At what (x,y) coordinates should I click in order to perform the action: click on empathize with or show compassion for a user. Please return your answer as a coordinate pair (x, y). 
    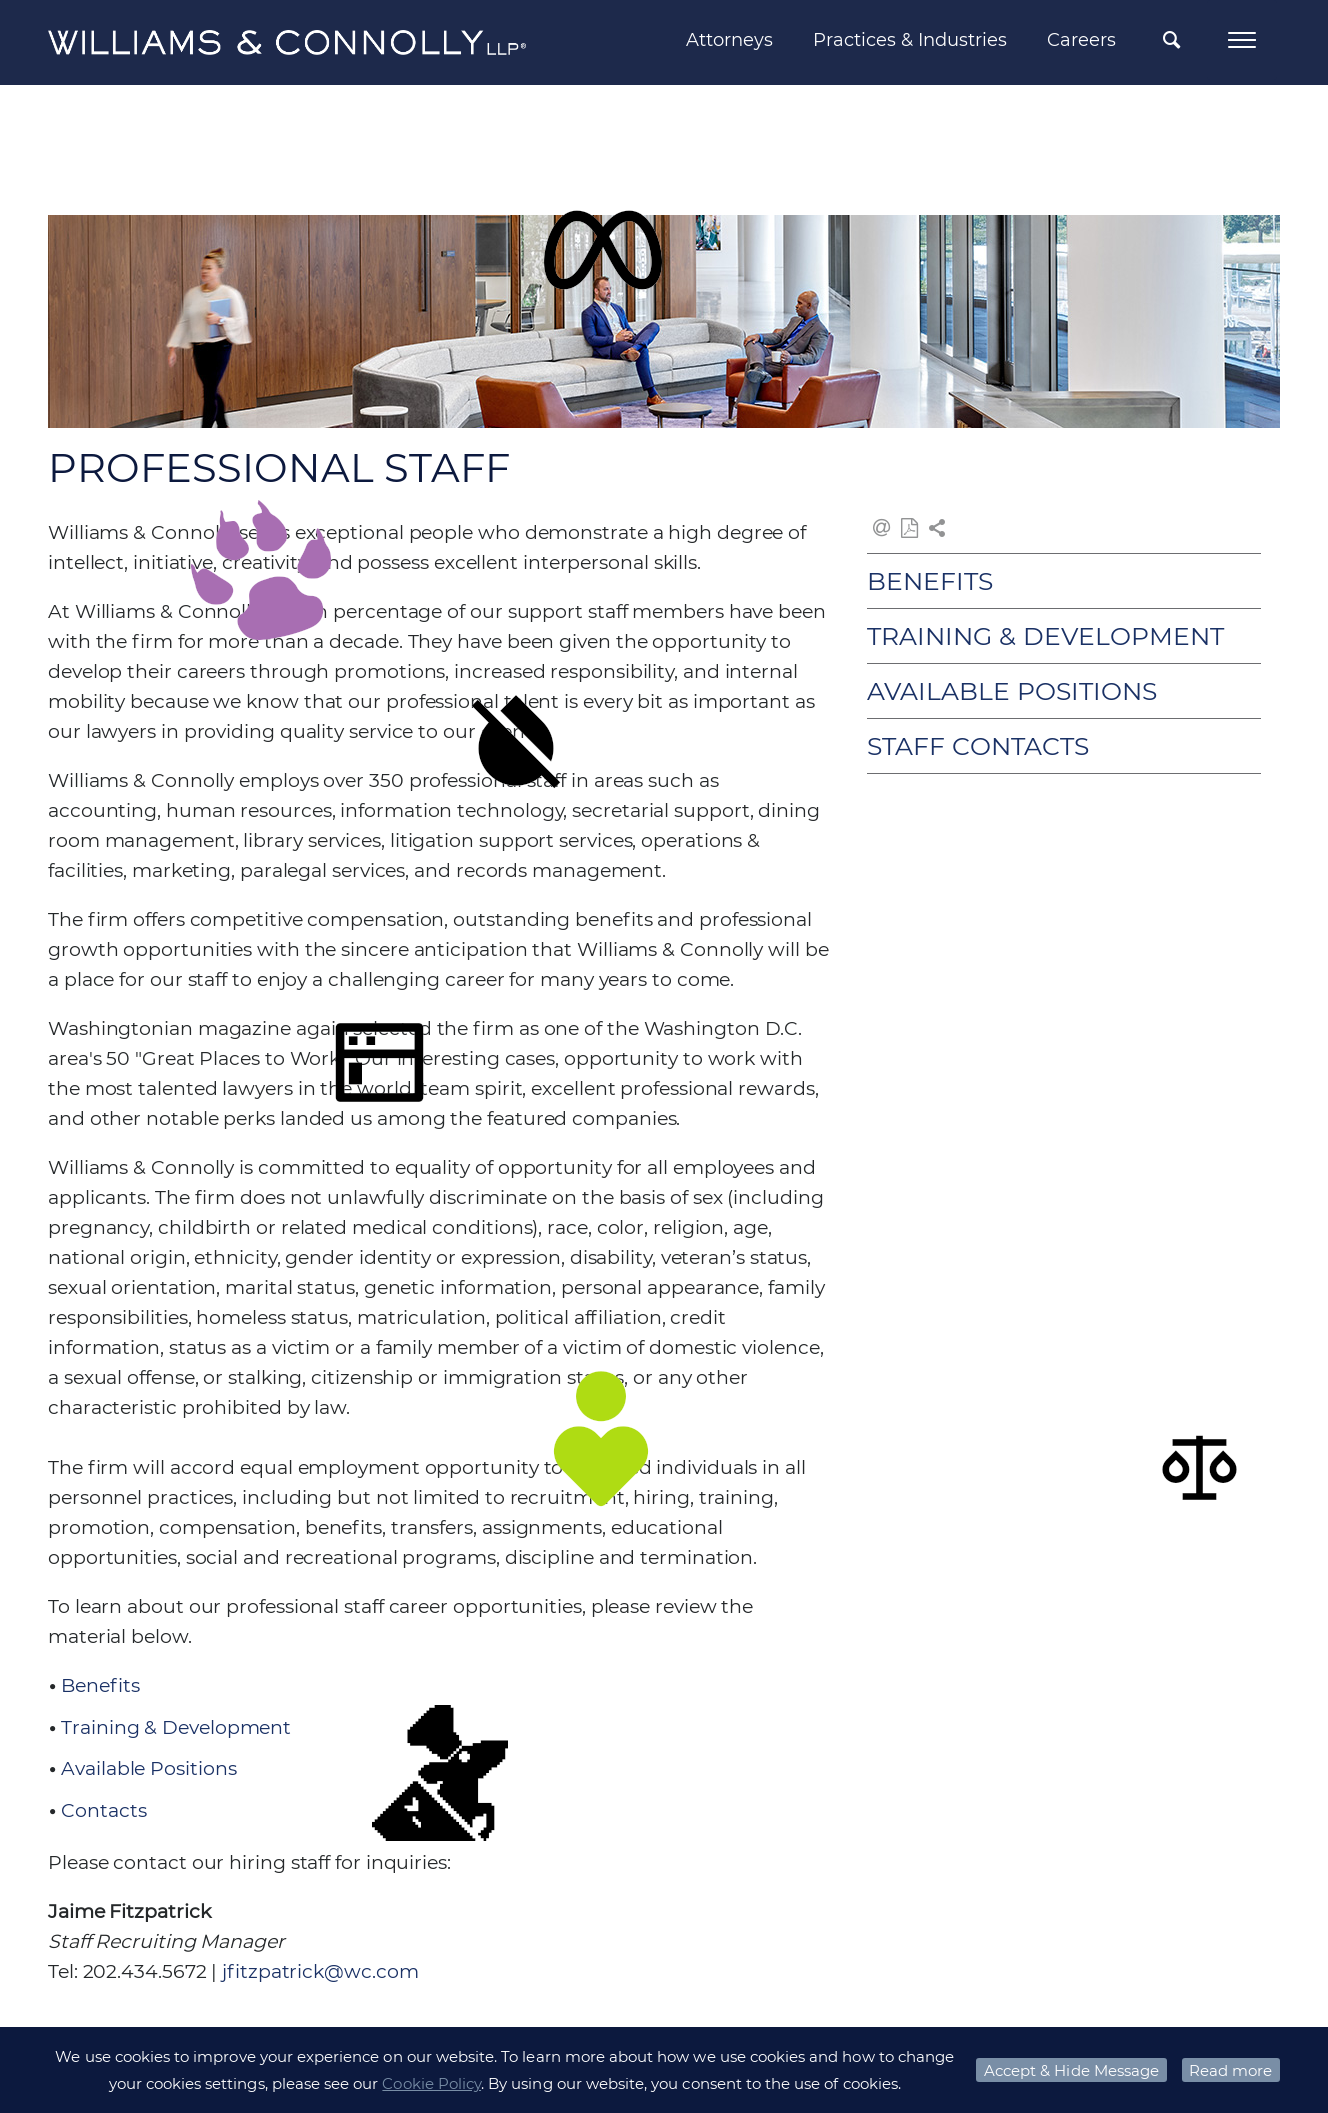
    Looking at the image, I should click on (601, 1440).